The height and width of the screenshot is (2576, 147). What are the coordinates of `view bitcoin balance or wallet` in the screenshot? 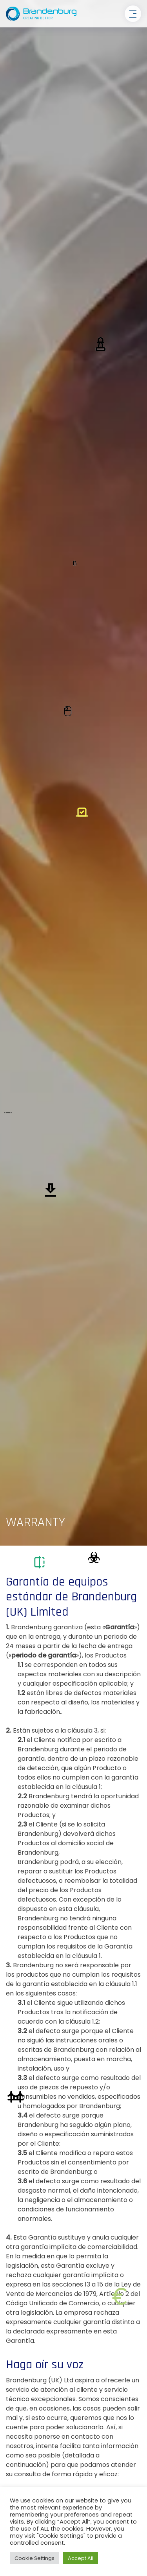 It's located at (74, 563).